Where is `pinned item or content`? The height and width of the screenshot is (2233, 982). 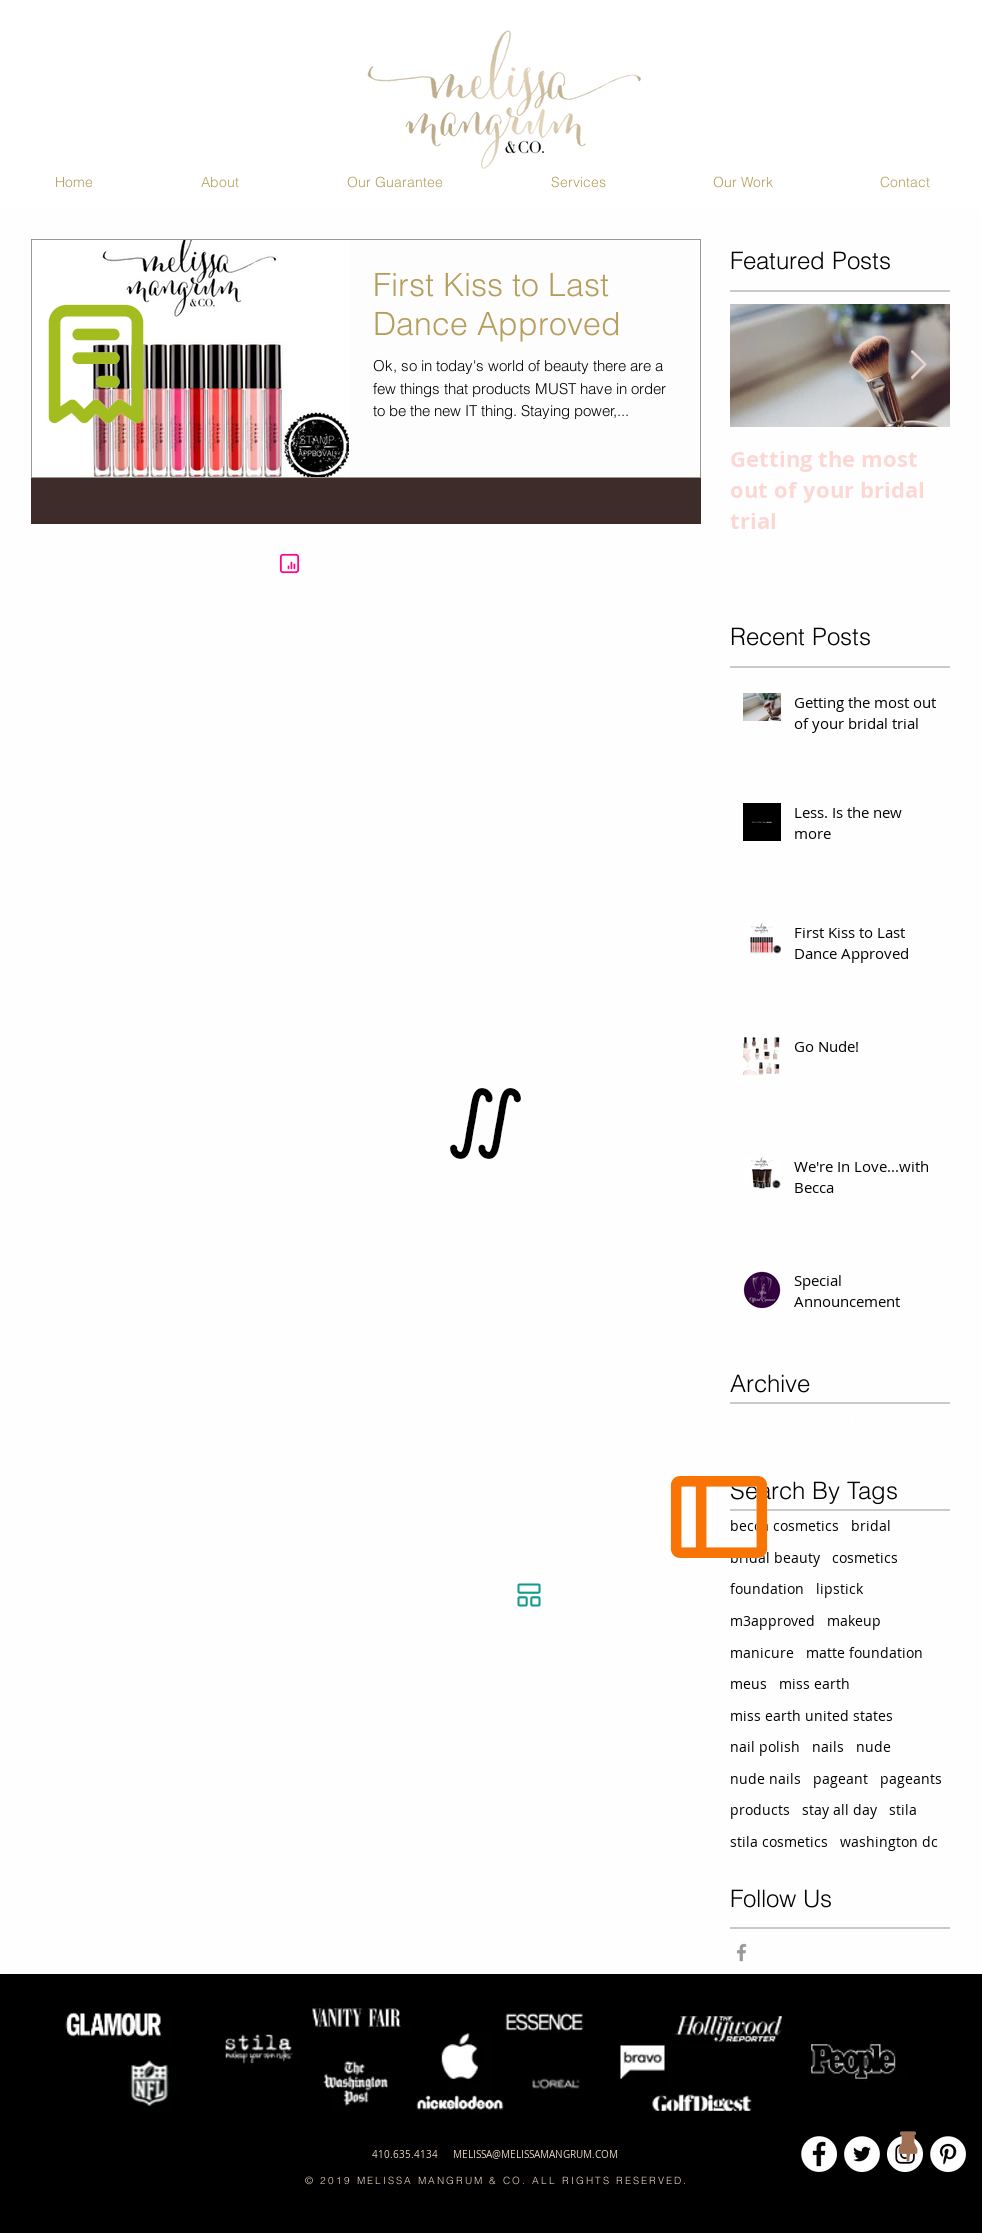
pinned item or content is located at coordinates (908, 2146).